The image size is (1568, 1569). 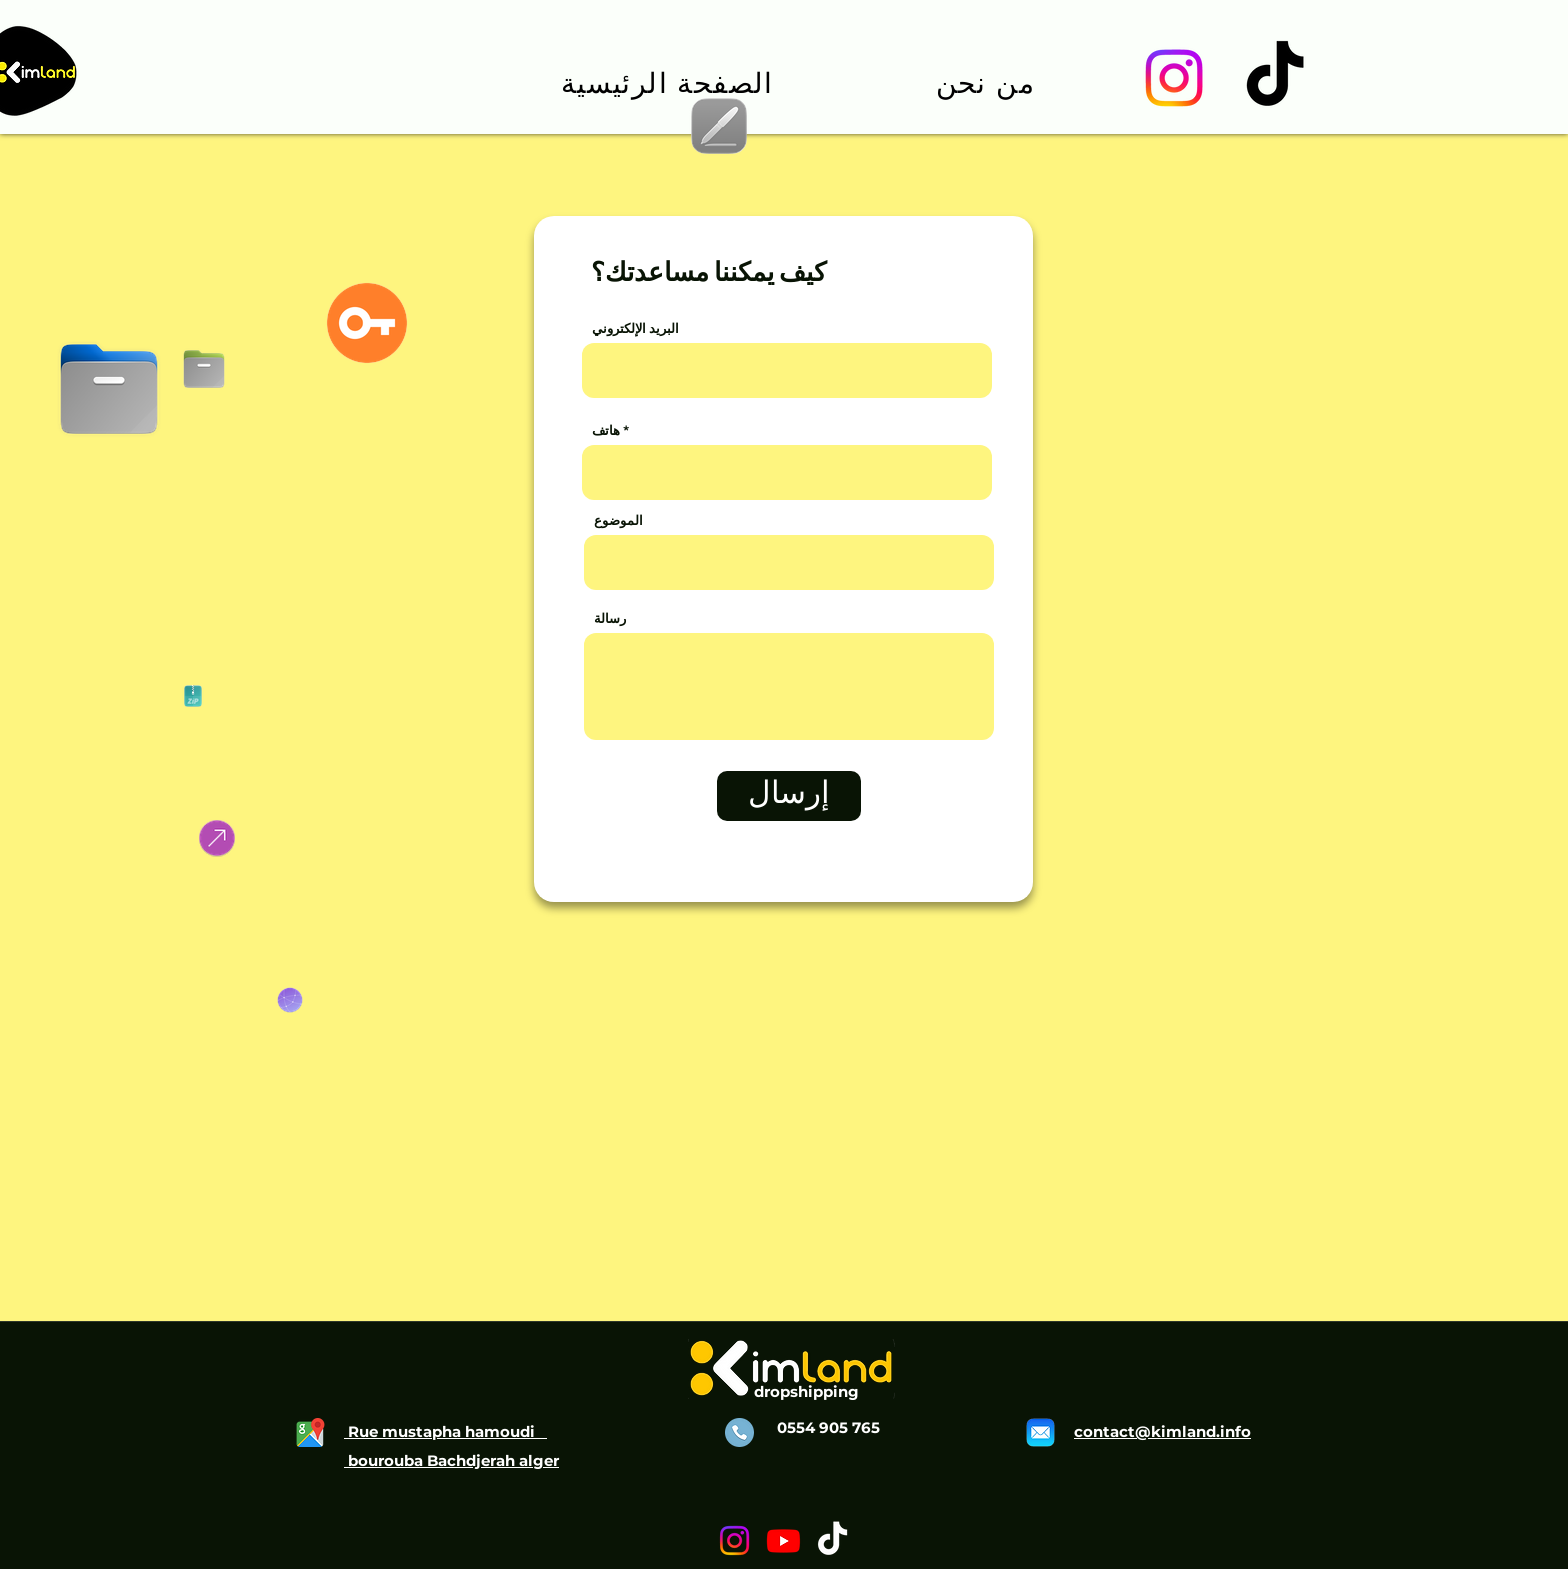 What do you see at coordinates (193, 696) in the screenshot?
I see `compressed zip file` at bounding box center [193, 696].